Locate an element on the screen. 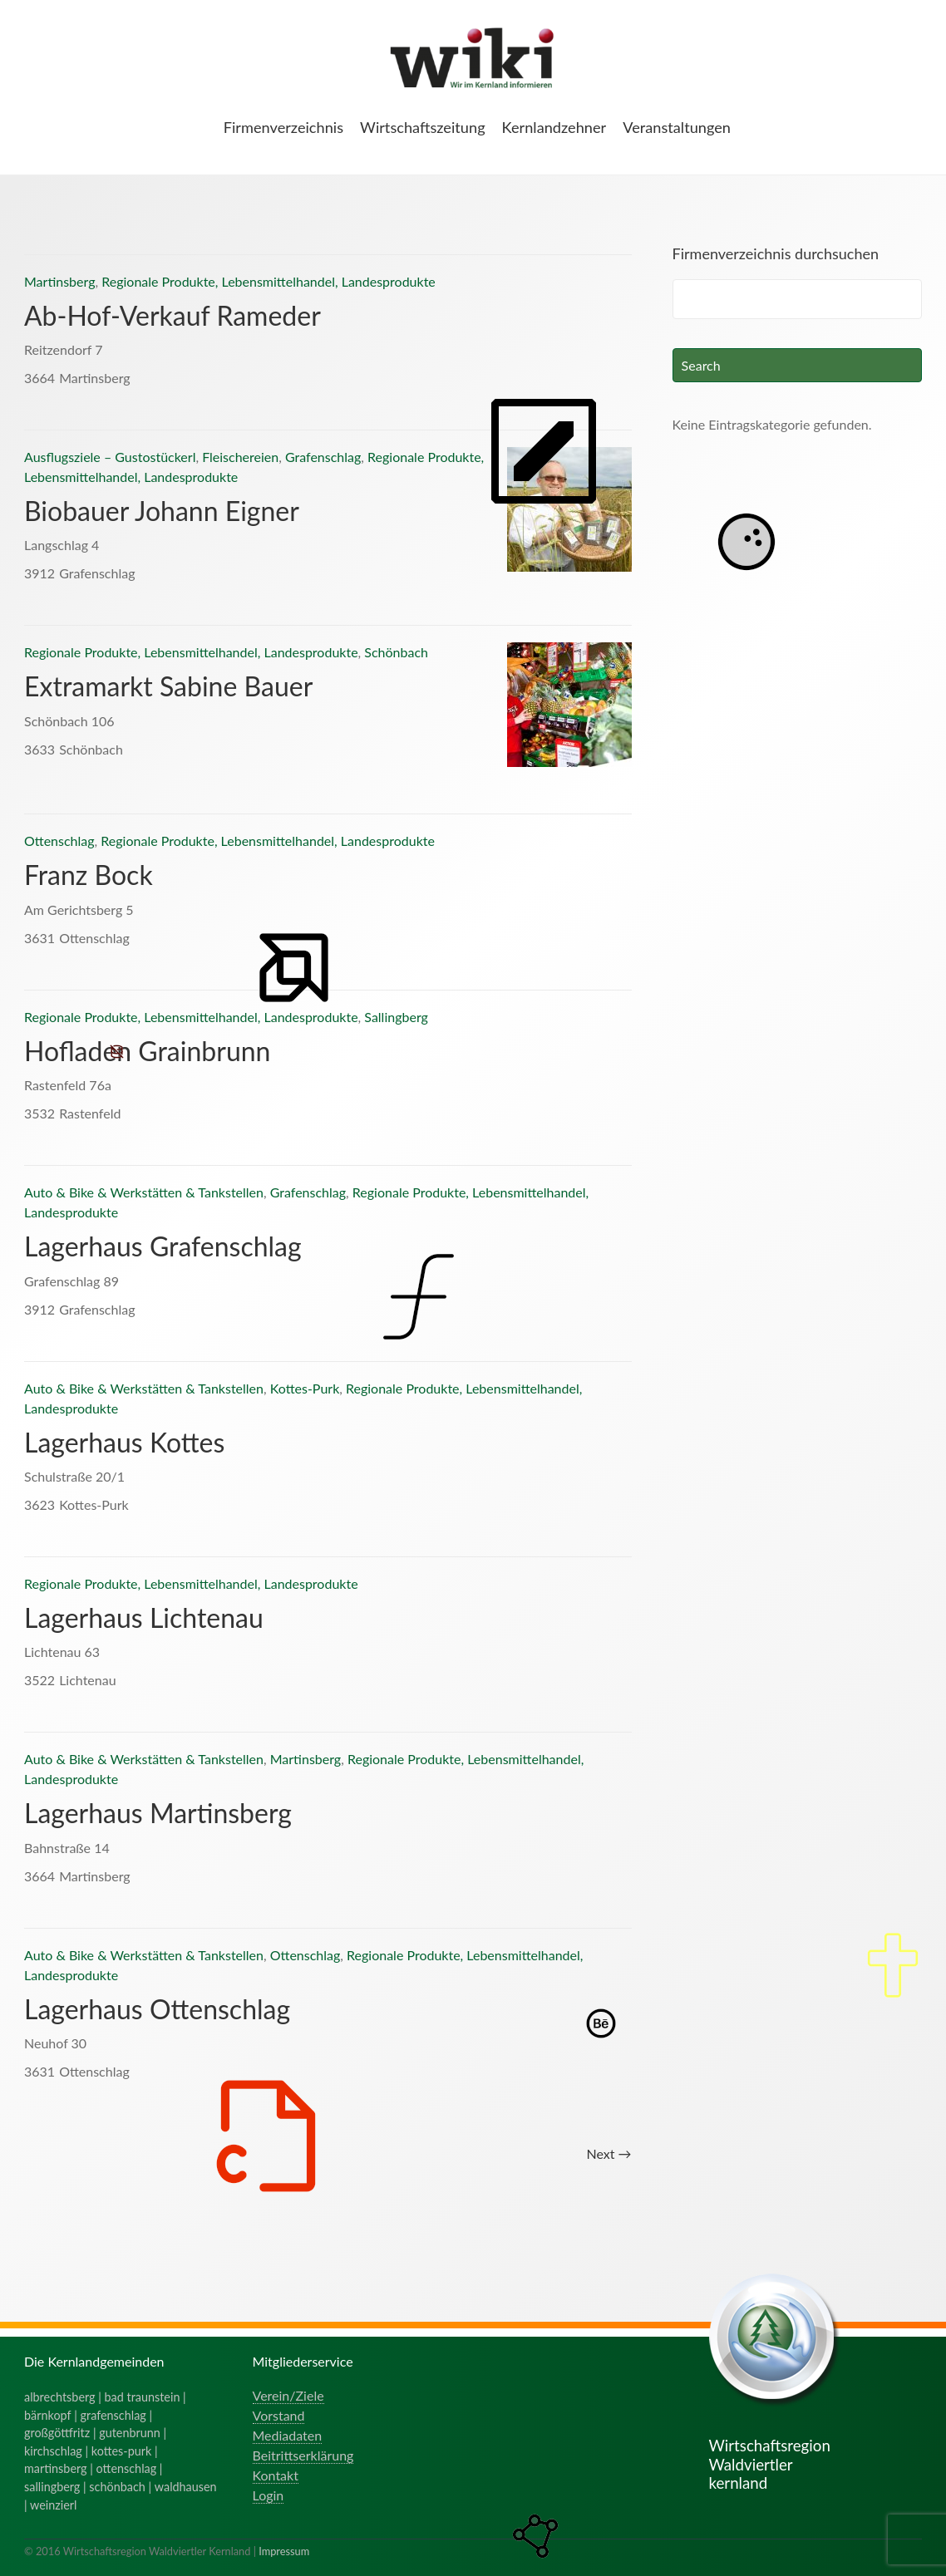 Image resolution: width=946 pixels, height=2576 pixels. represents a religious or faith-based feature is located at coordinates (893, 1965).